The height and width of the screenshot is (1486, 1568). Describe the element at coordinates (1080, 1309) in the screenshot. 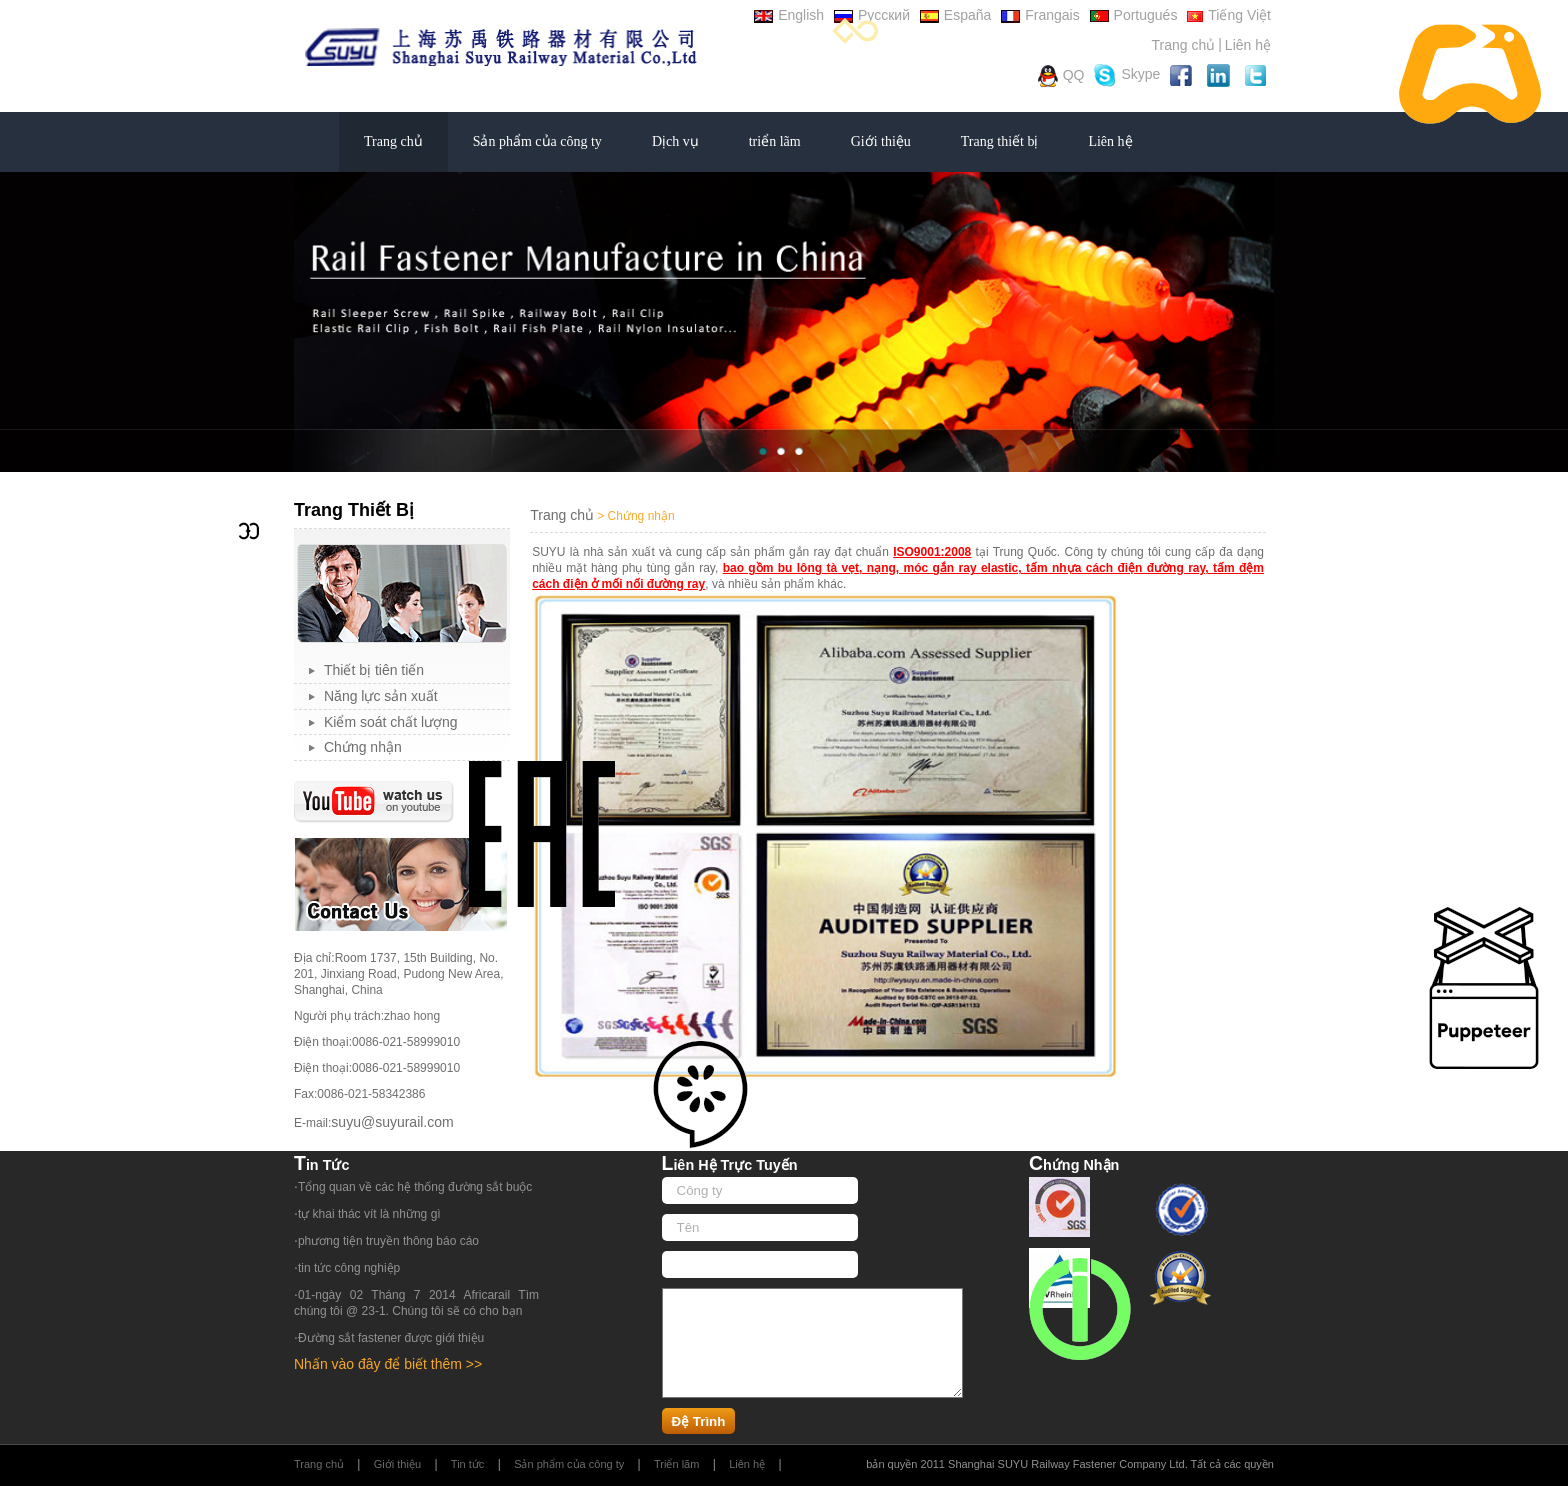

I see `open ioBroker smart home dashboard` at that location.